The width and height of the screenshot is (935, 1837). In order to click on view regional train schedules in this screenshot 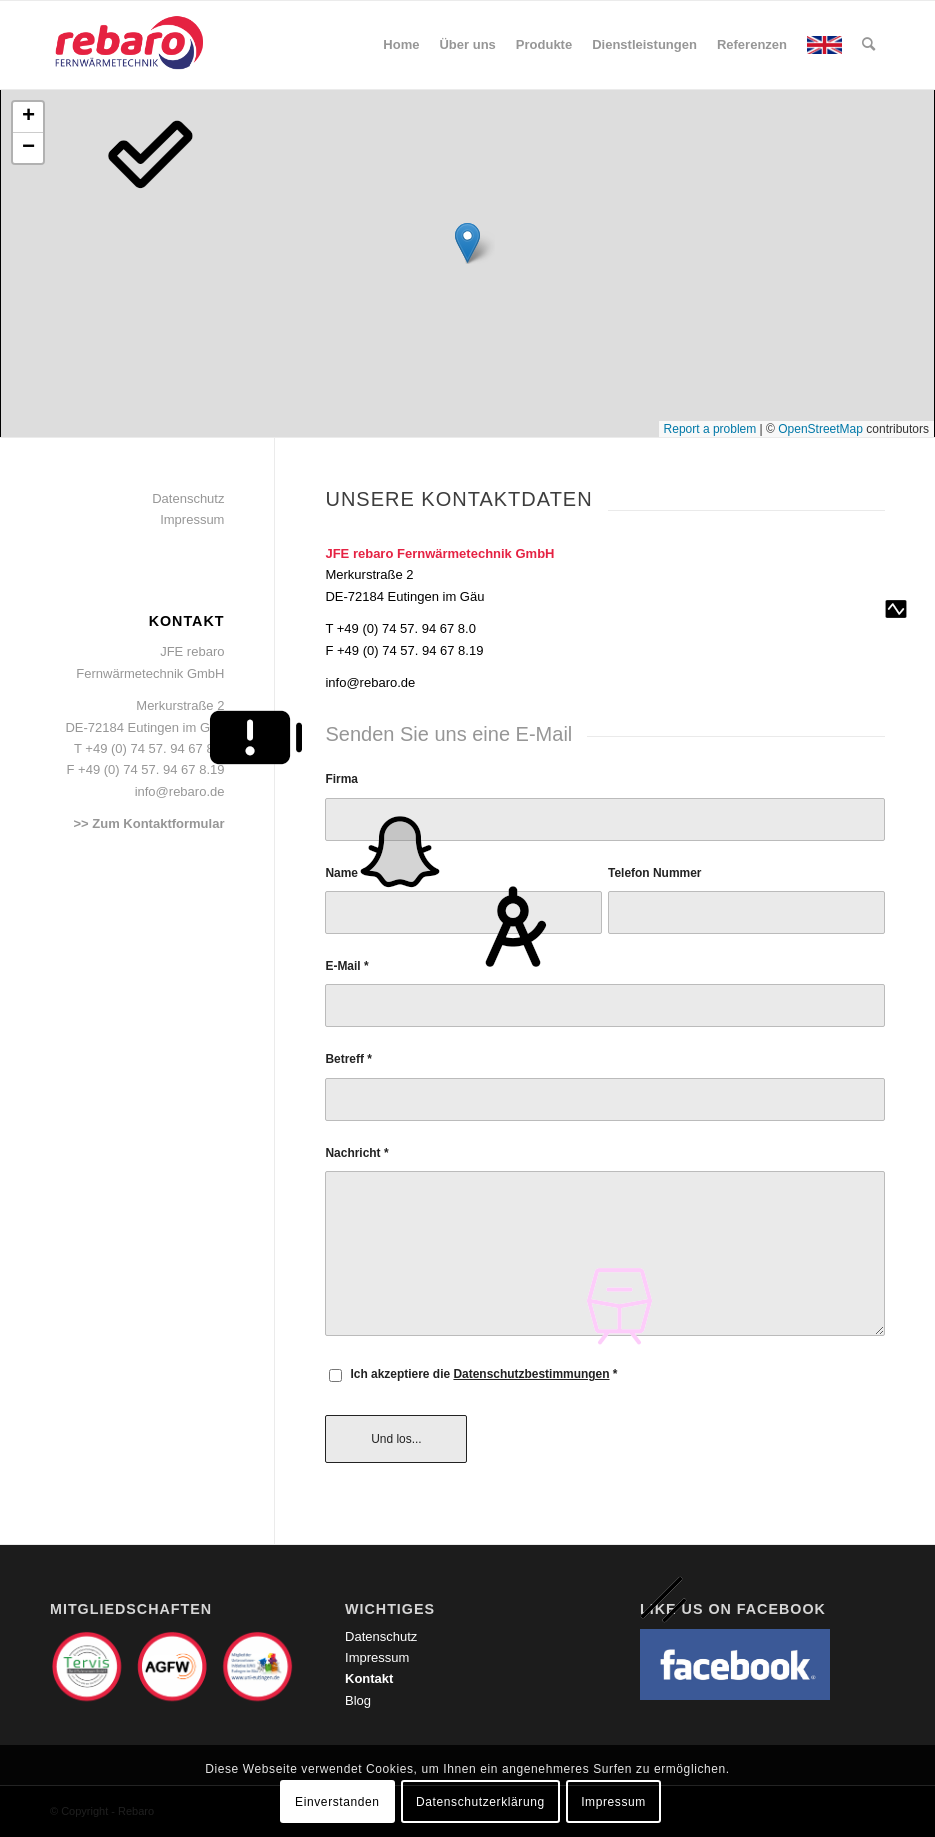, I will do `click(619, 1303)`.